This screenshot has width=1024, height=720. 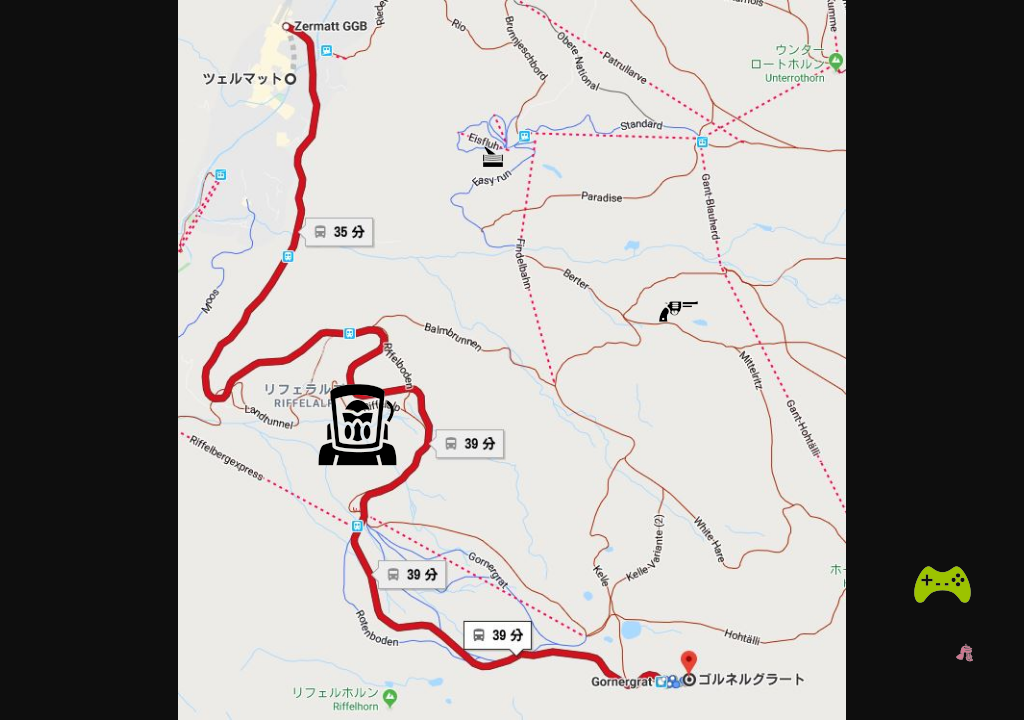 What do you see at coordinates (493, 157) in the screenshot?
I see `access boxing or fighting game mode` at bounding box center [493, 157].